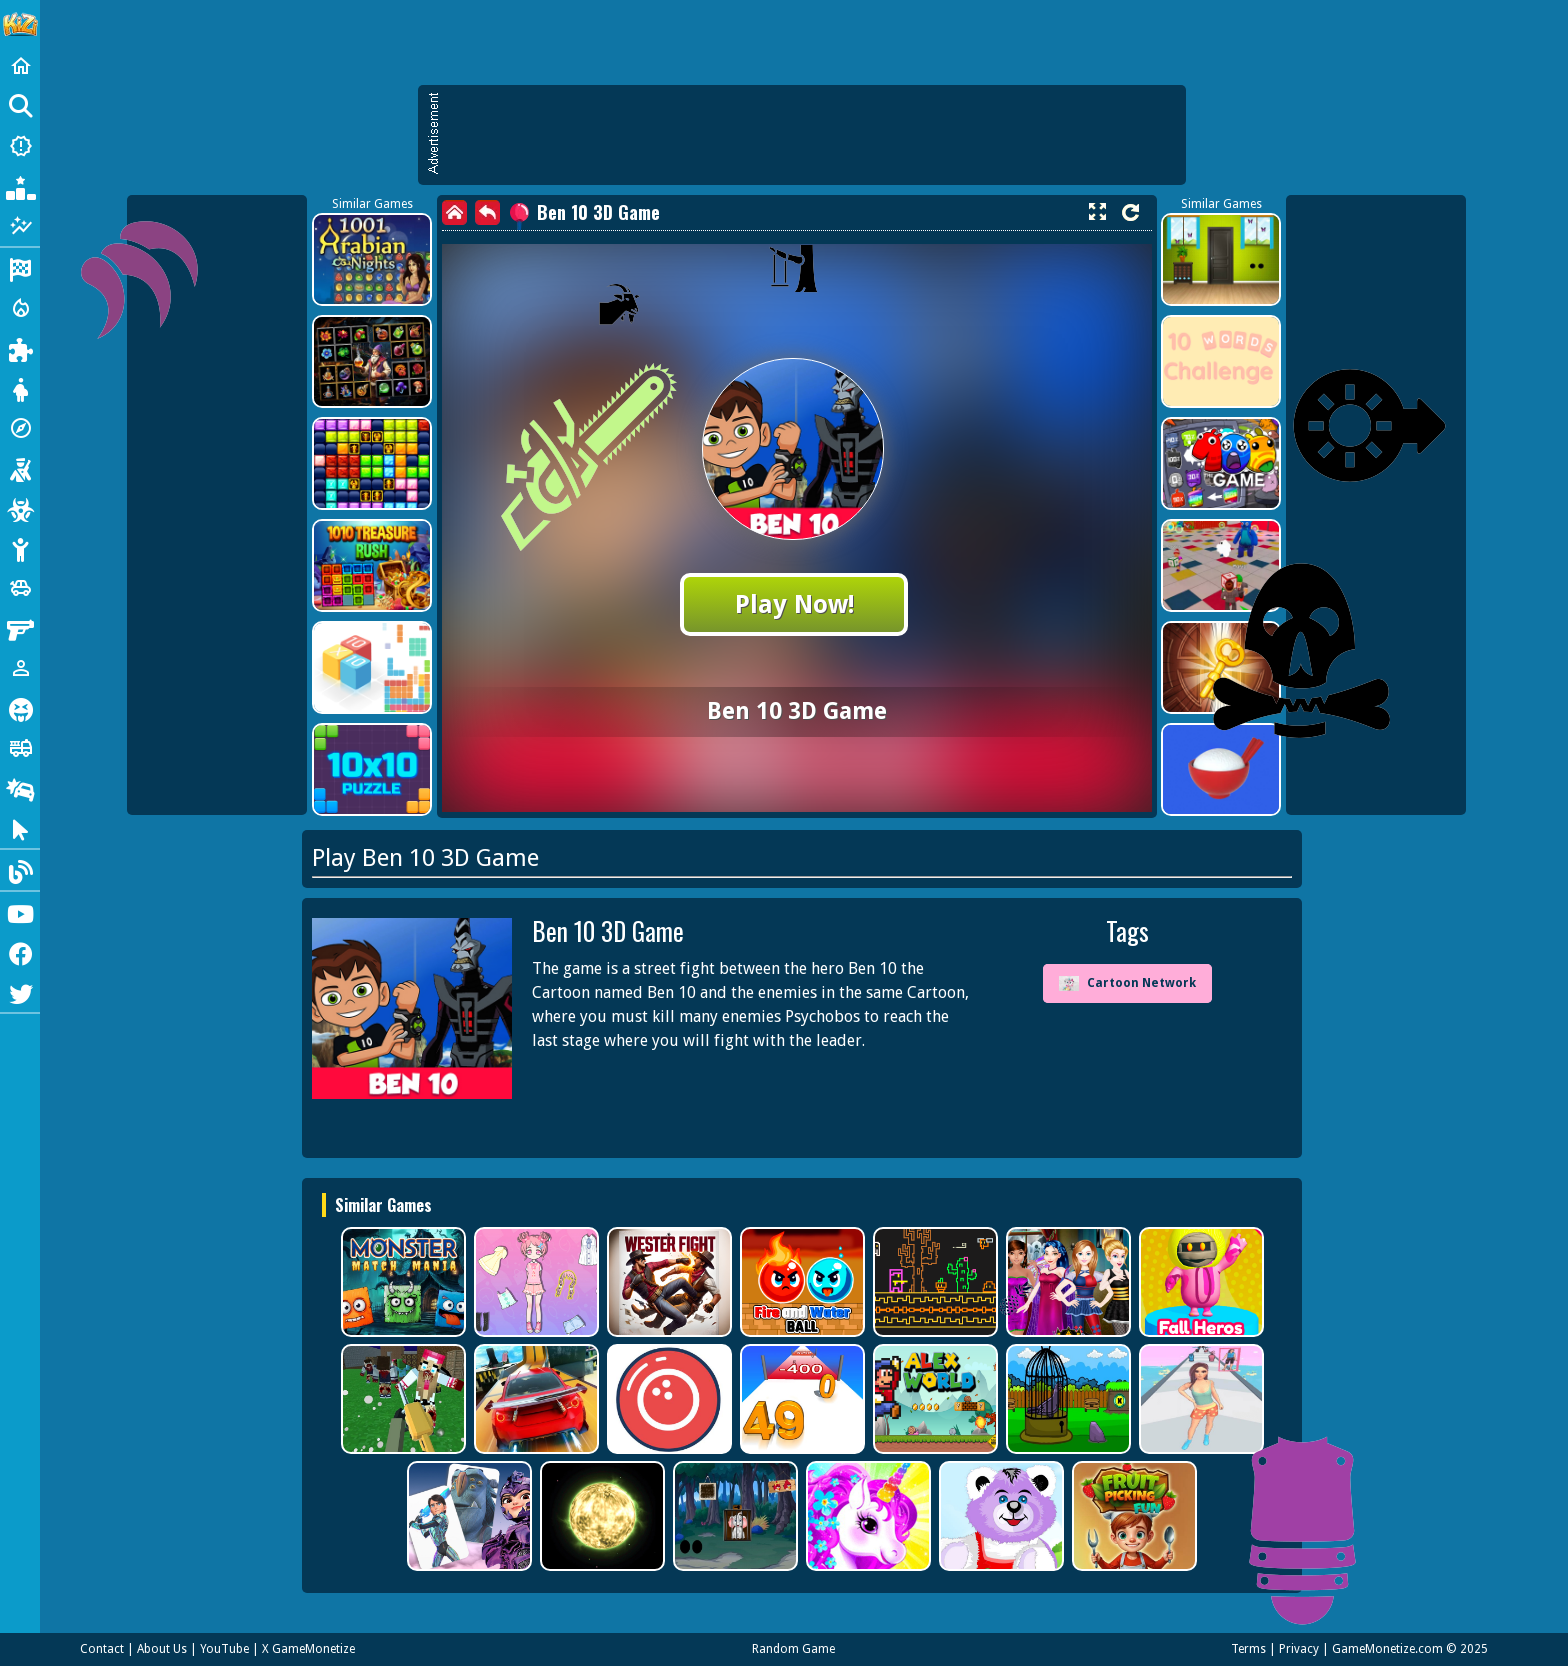 Image resolution: width=1568 pixels, height=1666 pixels. Describe the element at coordinates (140, 279) in the screenshot. I see `indicates a claw or slash attack ability` at that location.